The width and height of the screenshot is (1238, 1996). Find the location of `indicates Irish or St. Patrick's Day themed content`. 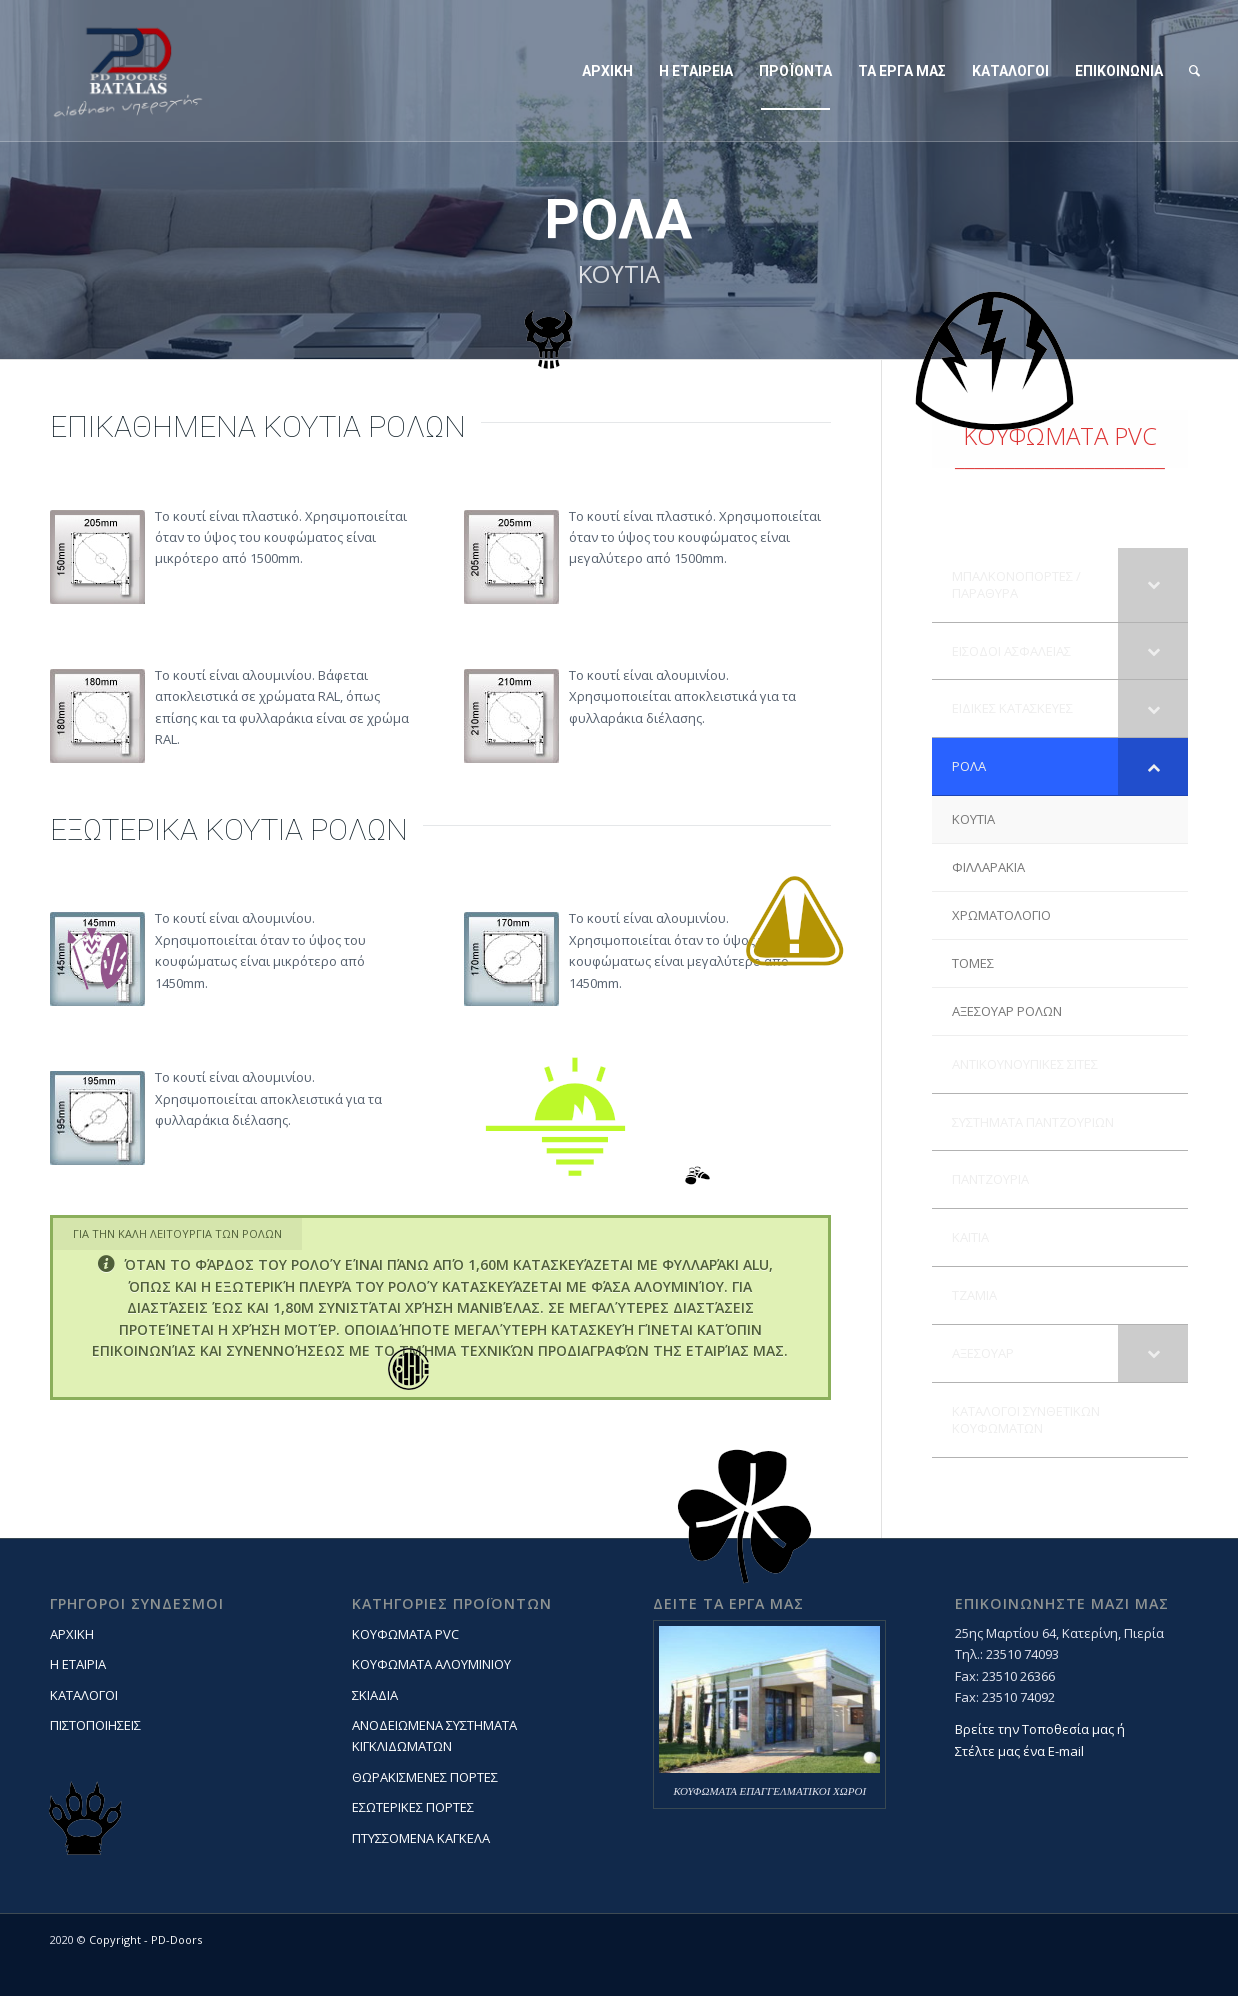

indicates Irish or St. Patrick's Day themed content is located at coordinates (744, 1516).